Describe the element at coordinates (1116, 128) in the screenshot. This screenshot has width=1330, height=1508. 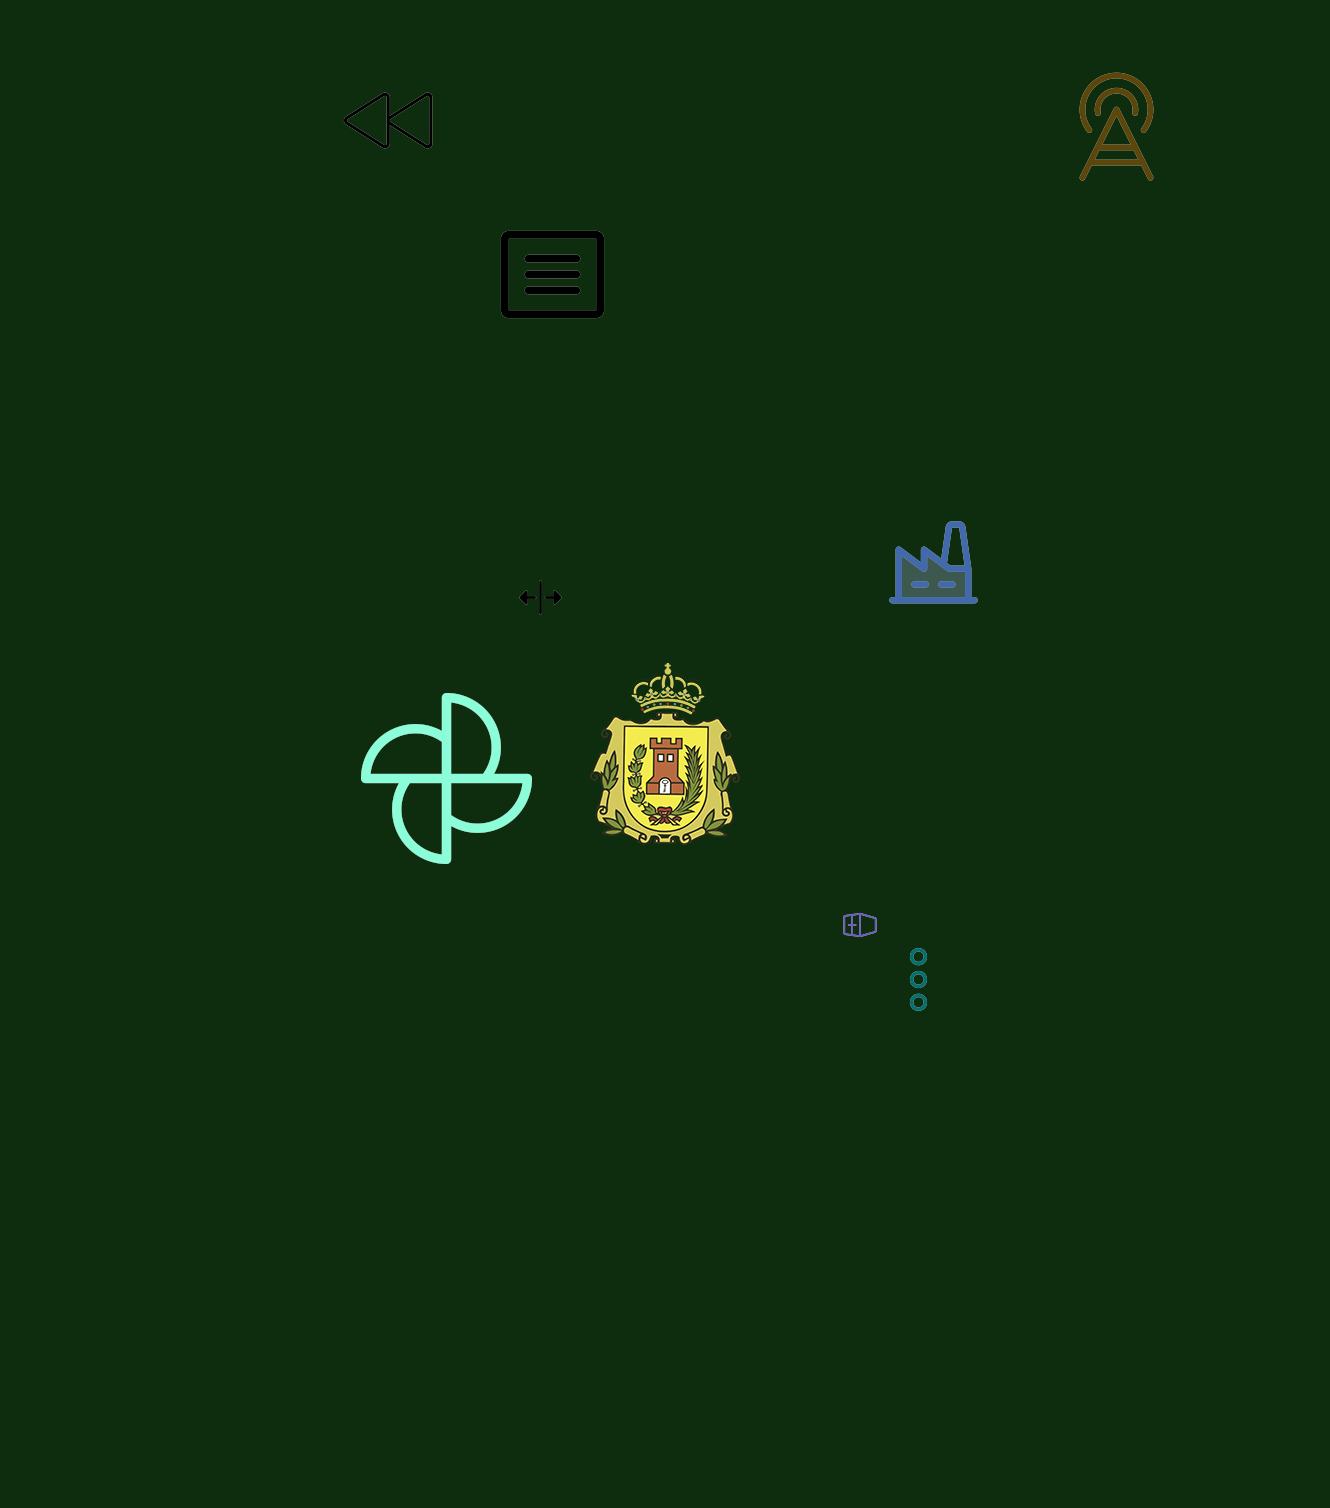
I see `indicates cellular network signal or connectivity` at that location.